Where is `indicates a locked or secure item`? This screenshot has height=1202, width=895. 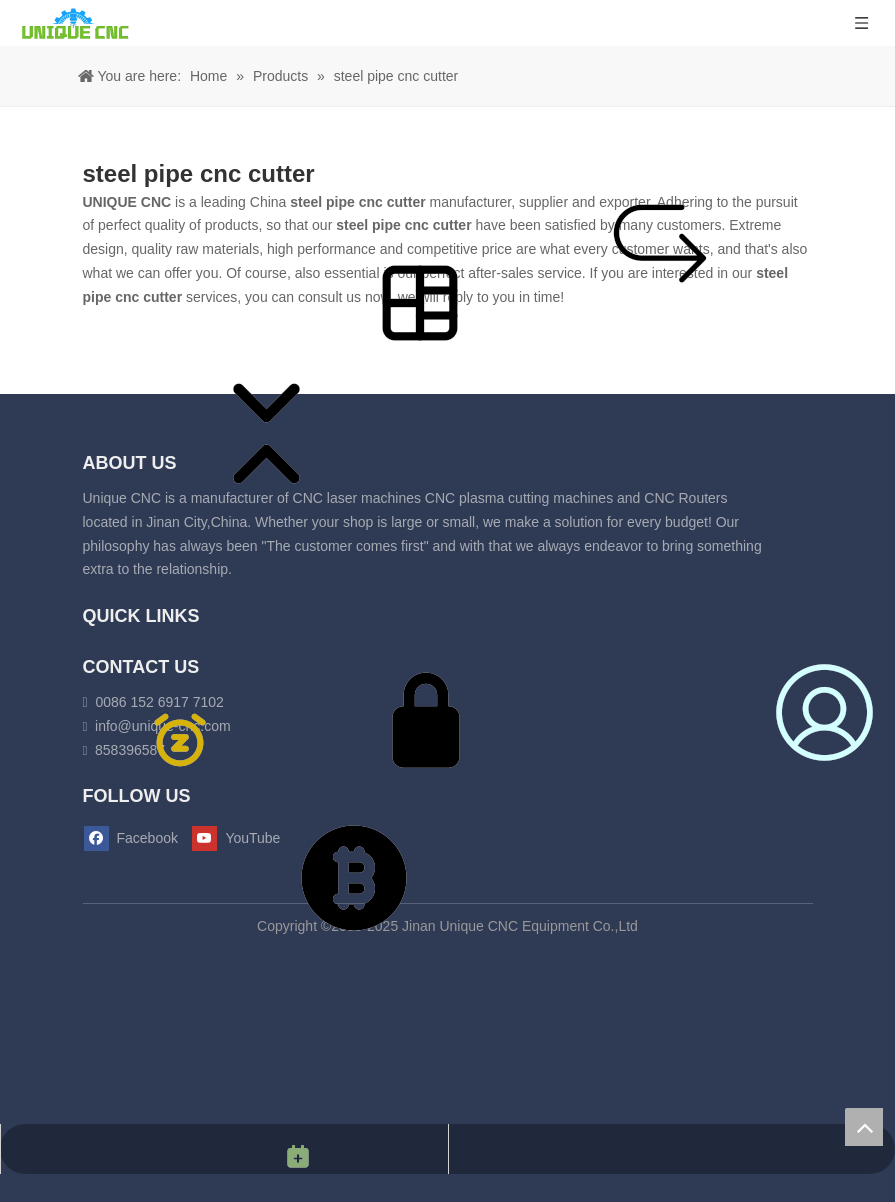
indicates a locked or secure item is located at coordinates (426, 723).